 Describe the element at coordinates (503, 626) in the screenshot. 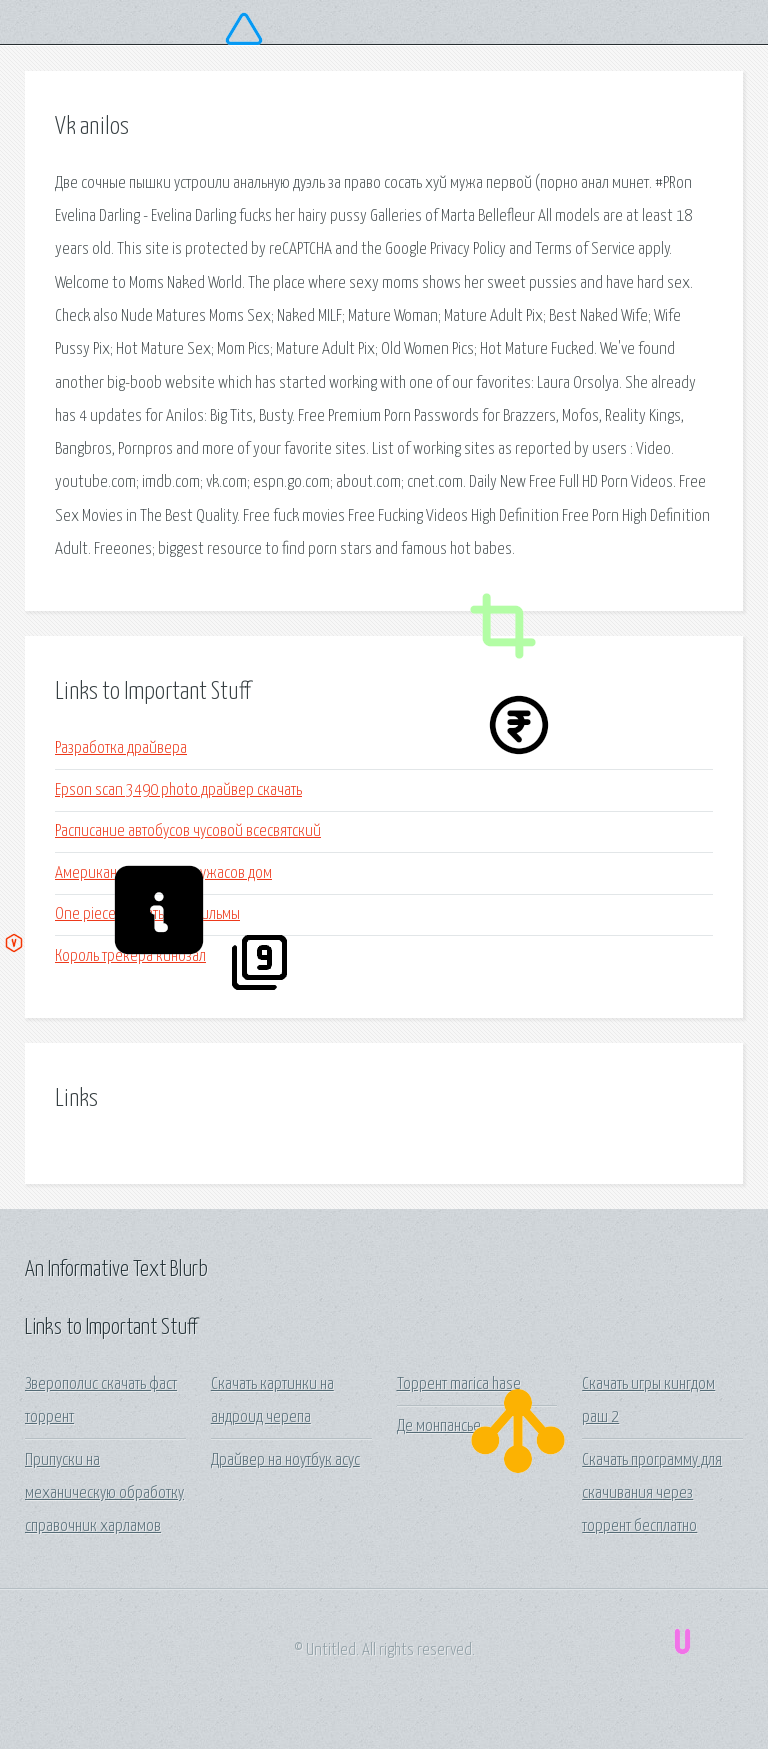

I see `crop an image or photo` at that location.